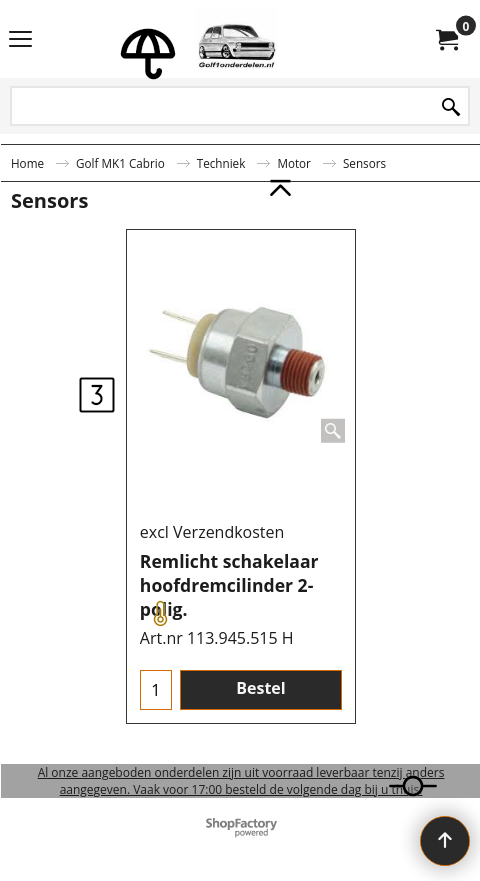  I want to click on collapse or minimize a section, so click(280, 187).